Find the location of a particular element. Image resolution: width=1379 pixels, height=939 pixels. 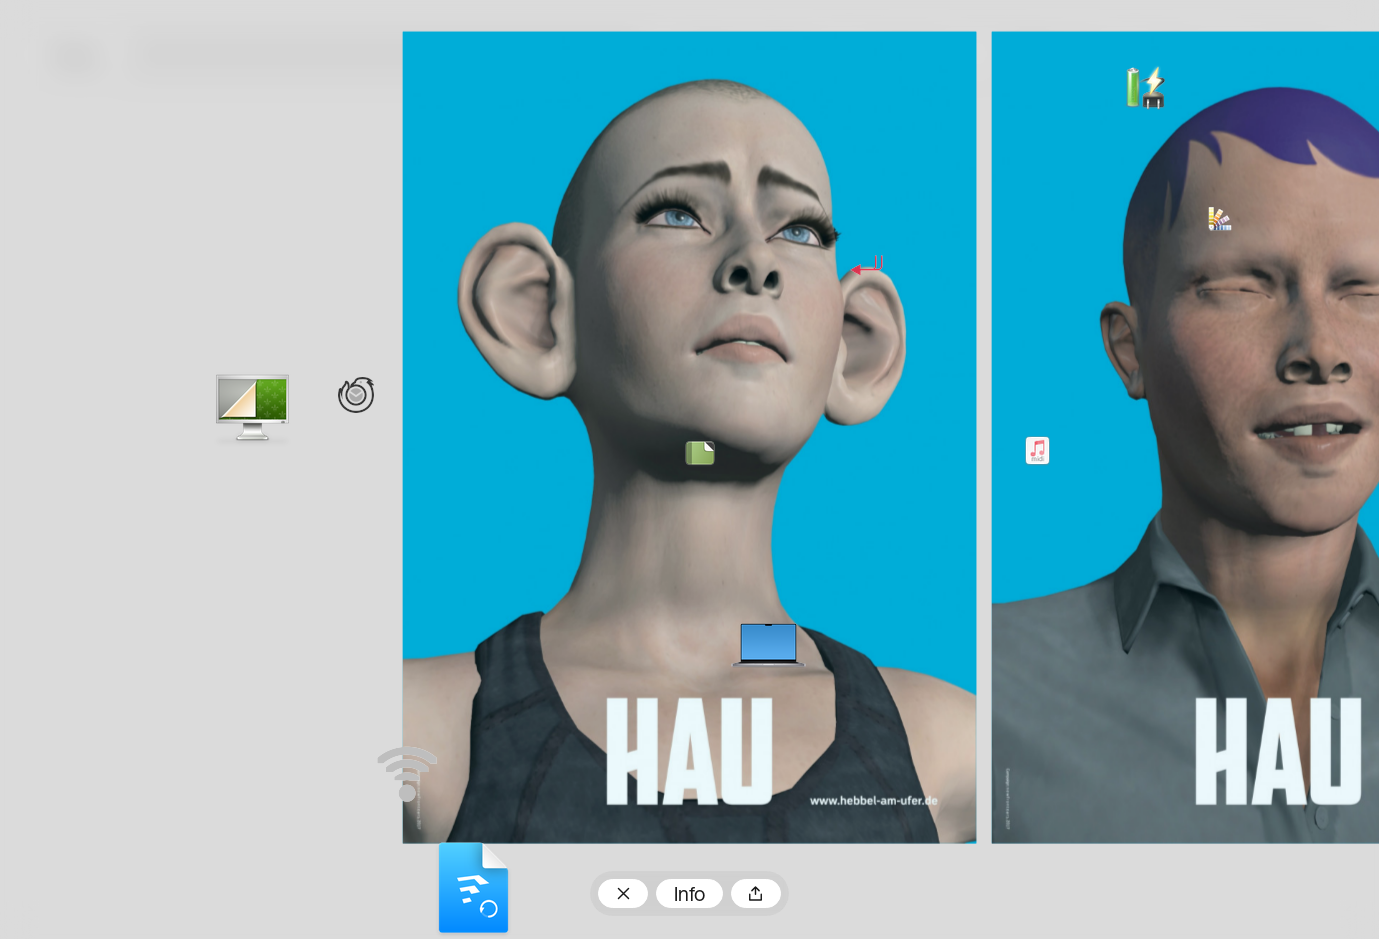

represents this macbook pro device in system settings is located at coordinates (768, 639).